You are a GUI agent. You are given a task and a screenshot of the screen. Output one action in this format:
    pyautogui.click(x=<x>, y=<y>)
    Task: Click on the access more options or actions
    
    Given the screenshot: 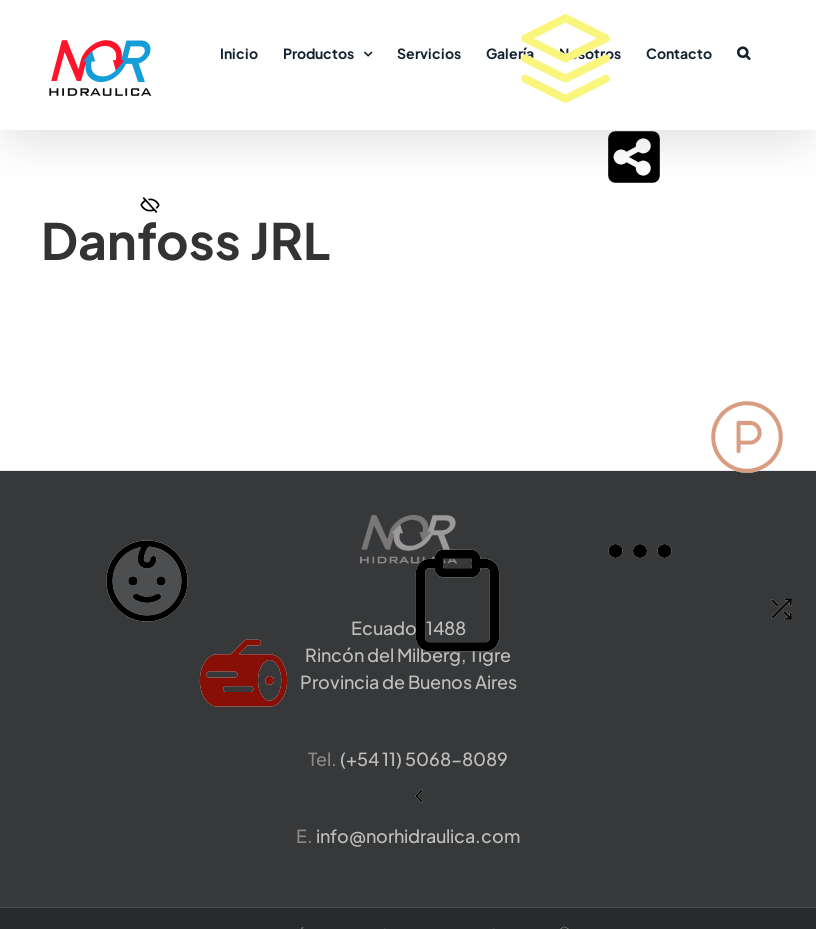 What is the action you would take?
    pyautogui.click(x=640, y=551)
    